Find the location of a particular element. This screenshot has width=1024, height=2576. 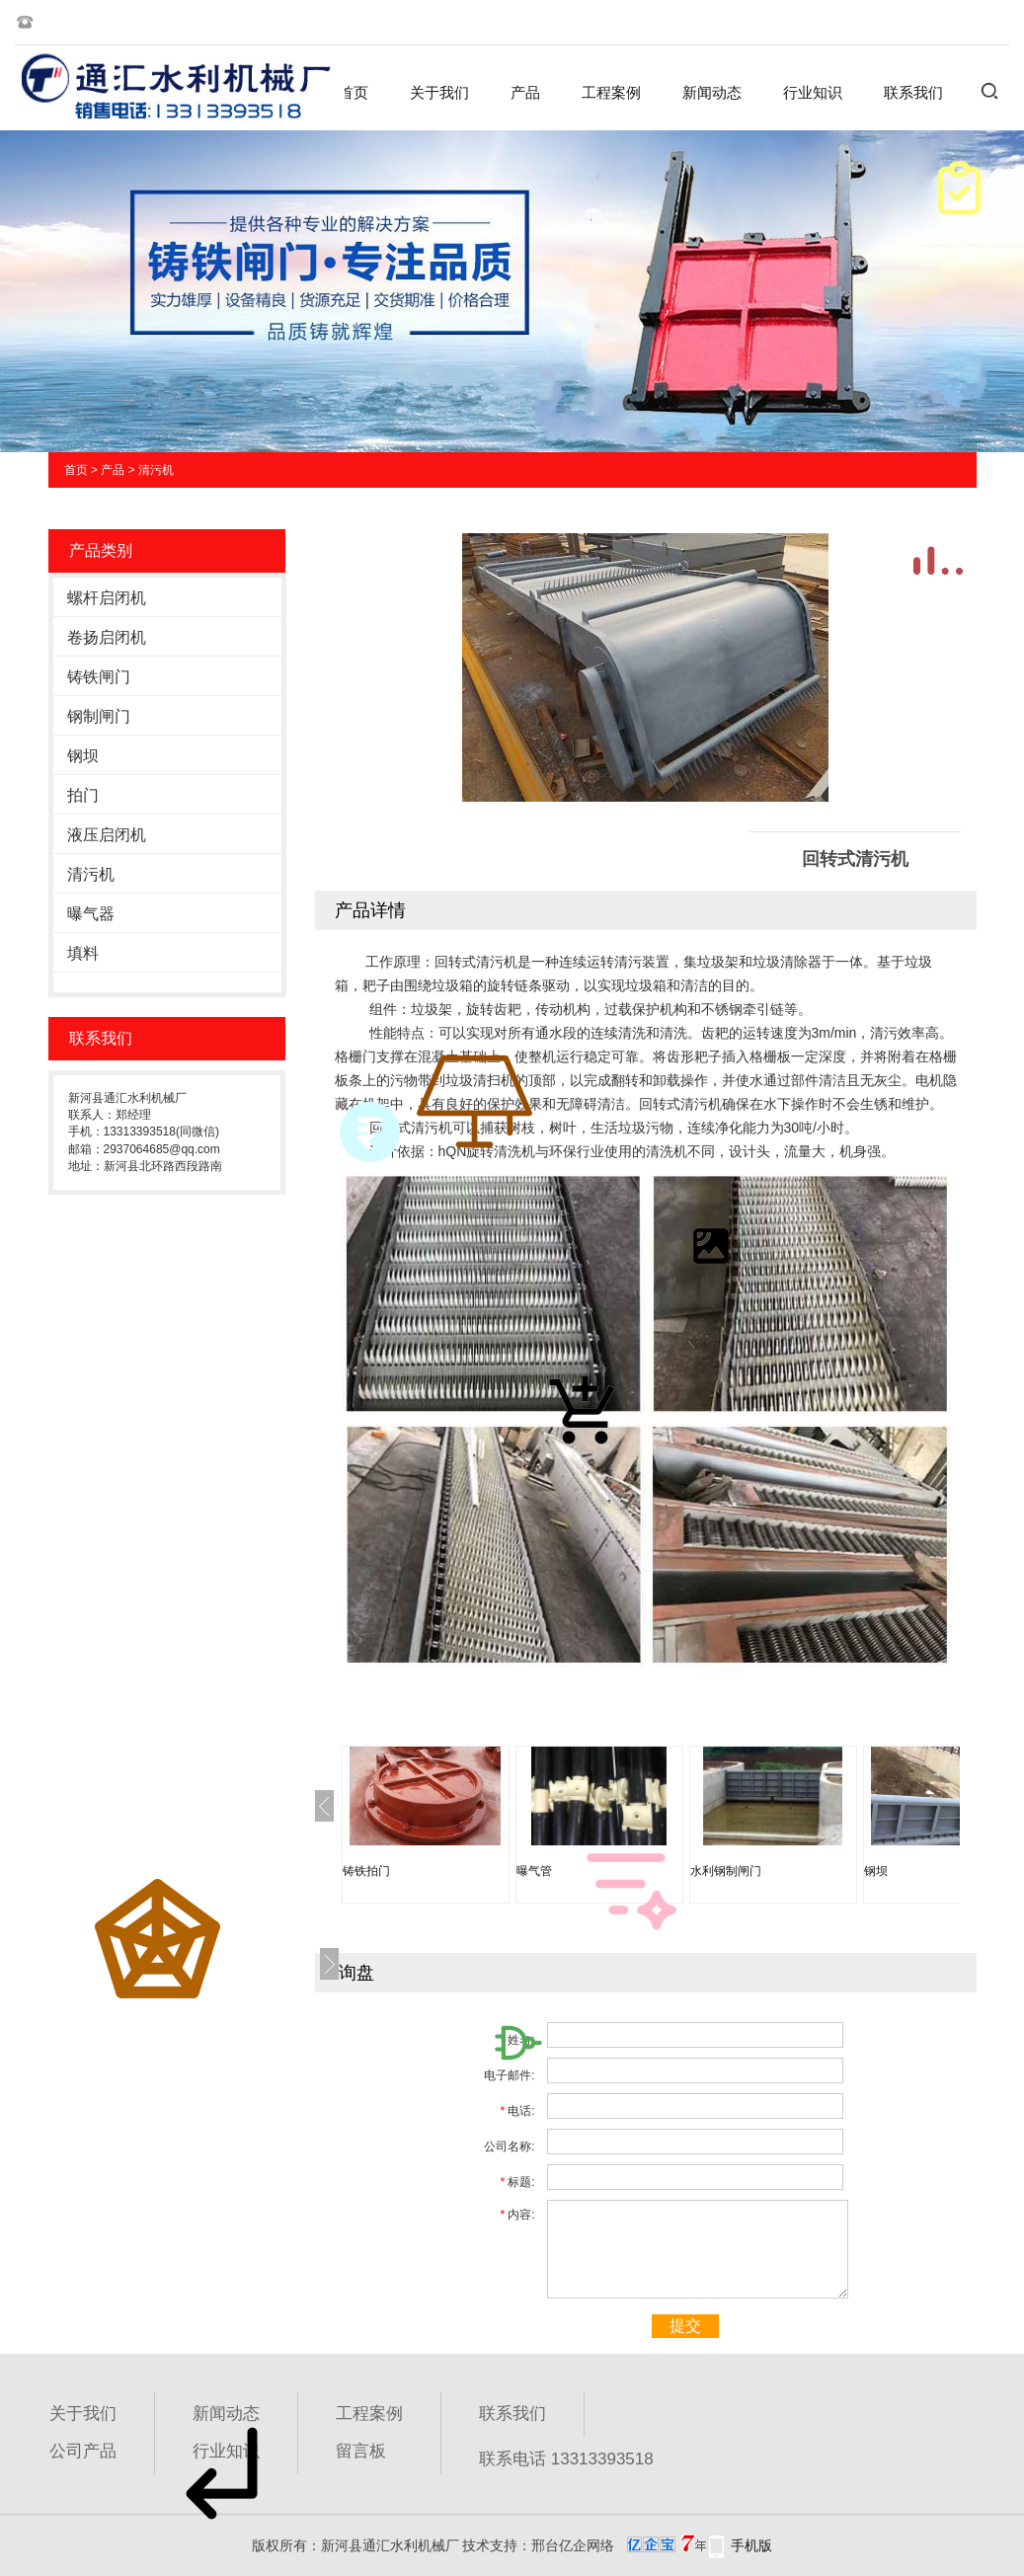

return to previous line or item is located at coordinates (225, 2473).